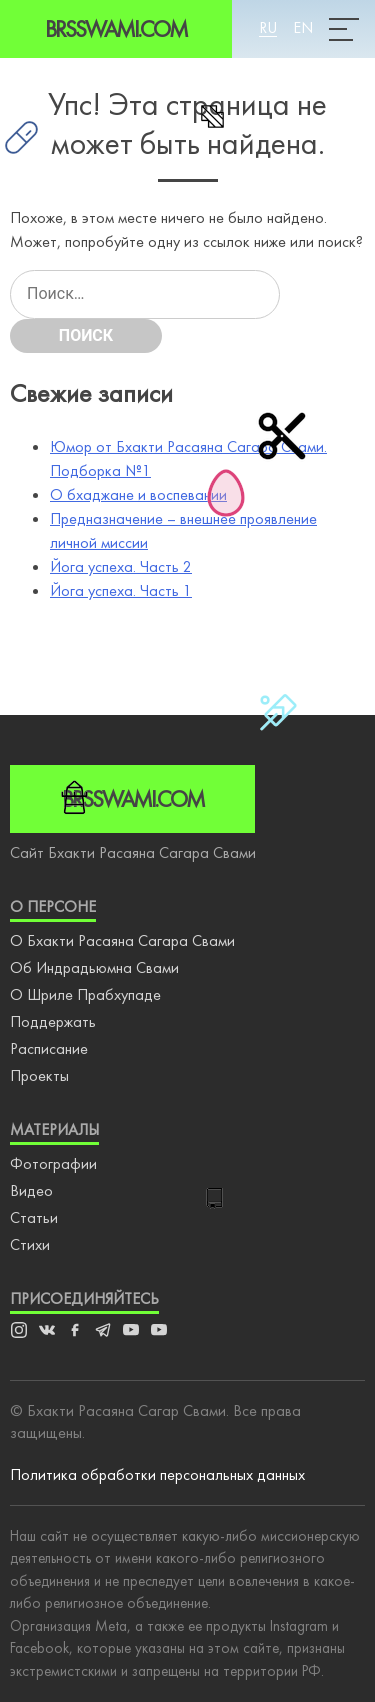 Image resolution: width=375 pixels, height=1702 pixels. What do you see at coordinates (212, 116) in the screenshot?
I see `merge or combine selected layers` at bounding box center [212, 116].